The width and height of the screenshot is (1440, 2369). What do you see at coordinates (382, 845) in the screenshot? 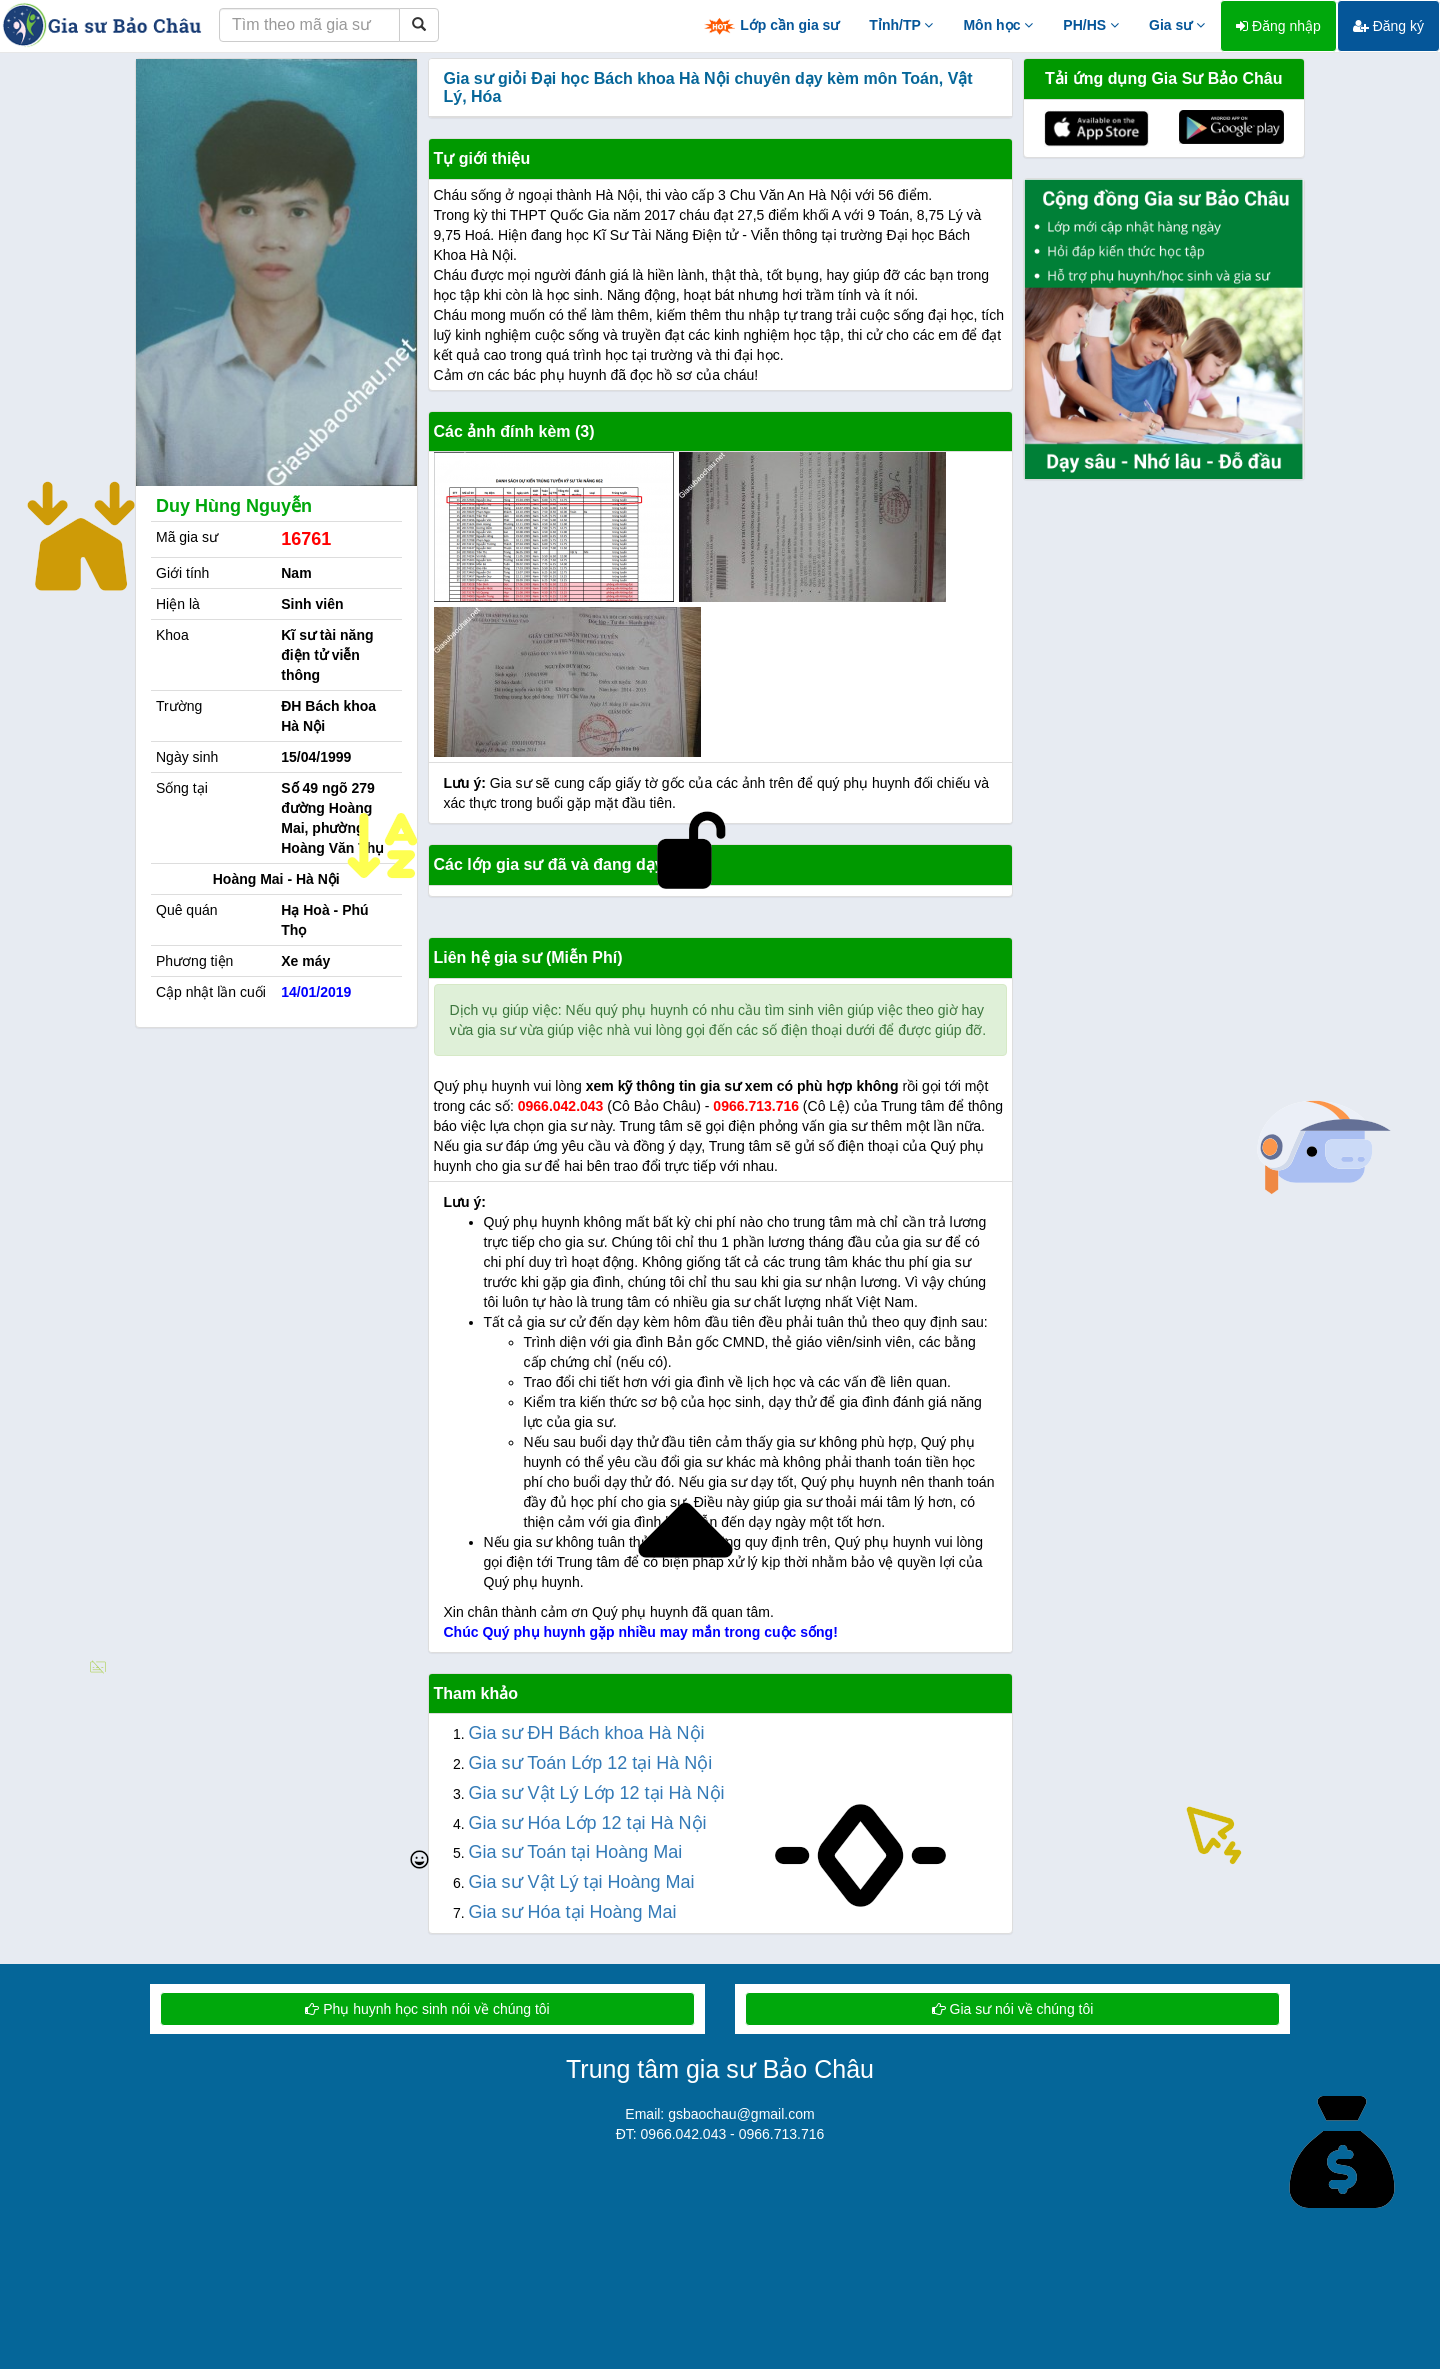
I see `sort items alphabetically from A to Z` at bounding box center [382, 845].